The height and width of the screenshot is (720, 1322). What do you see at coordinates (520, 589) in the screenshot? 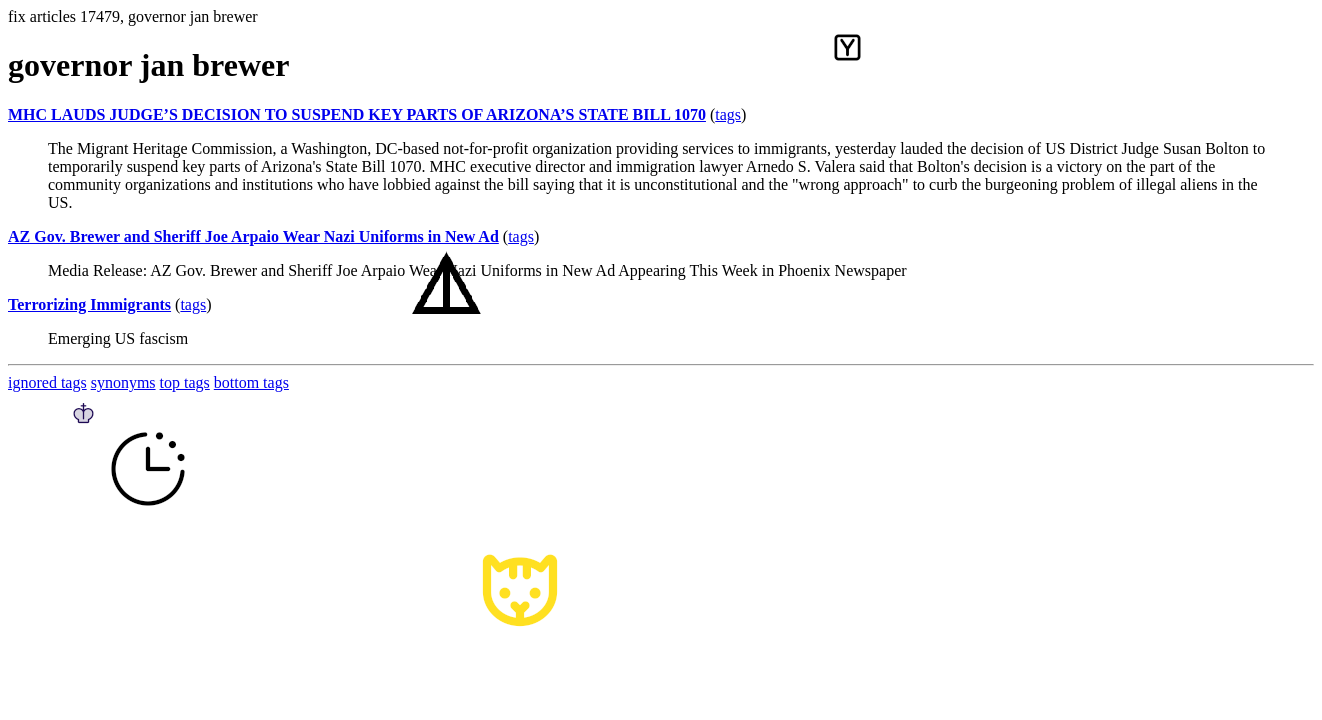
I see `view pet-related content or settings` at bounding box center [520, 589].